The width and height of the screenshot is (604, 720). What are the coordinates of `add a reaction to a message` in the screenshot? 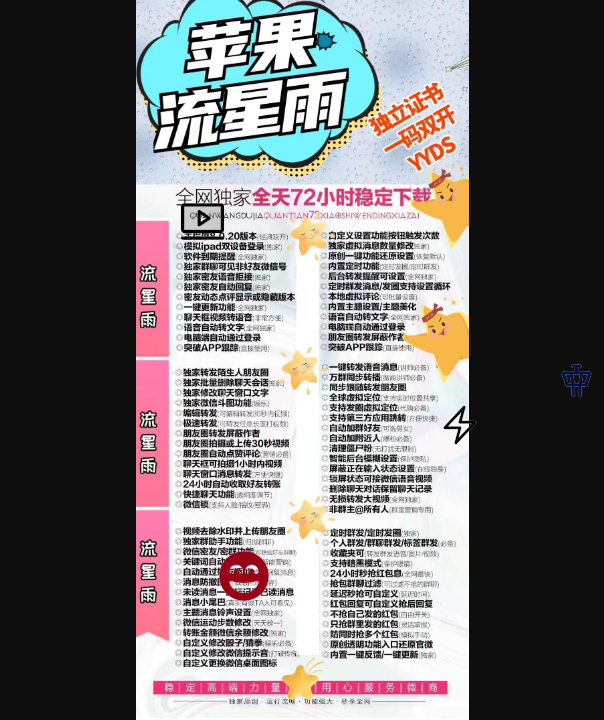 It's located at (244, 576).